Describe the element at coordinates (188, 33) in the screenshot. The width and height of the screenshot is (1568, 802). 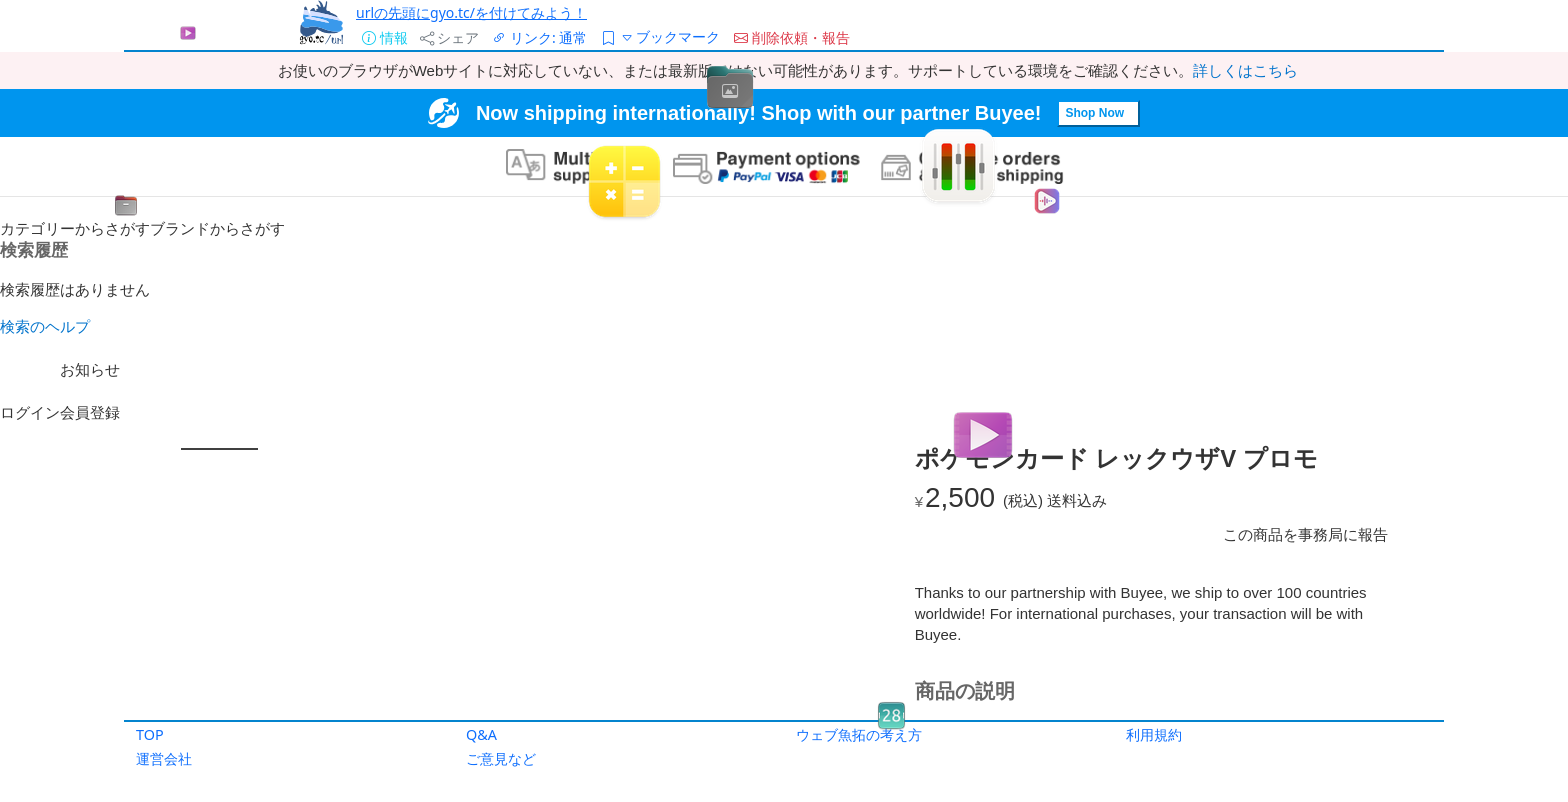
I see `open media player application` at that location.